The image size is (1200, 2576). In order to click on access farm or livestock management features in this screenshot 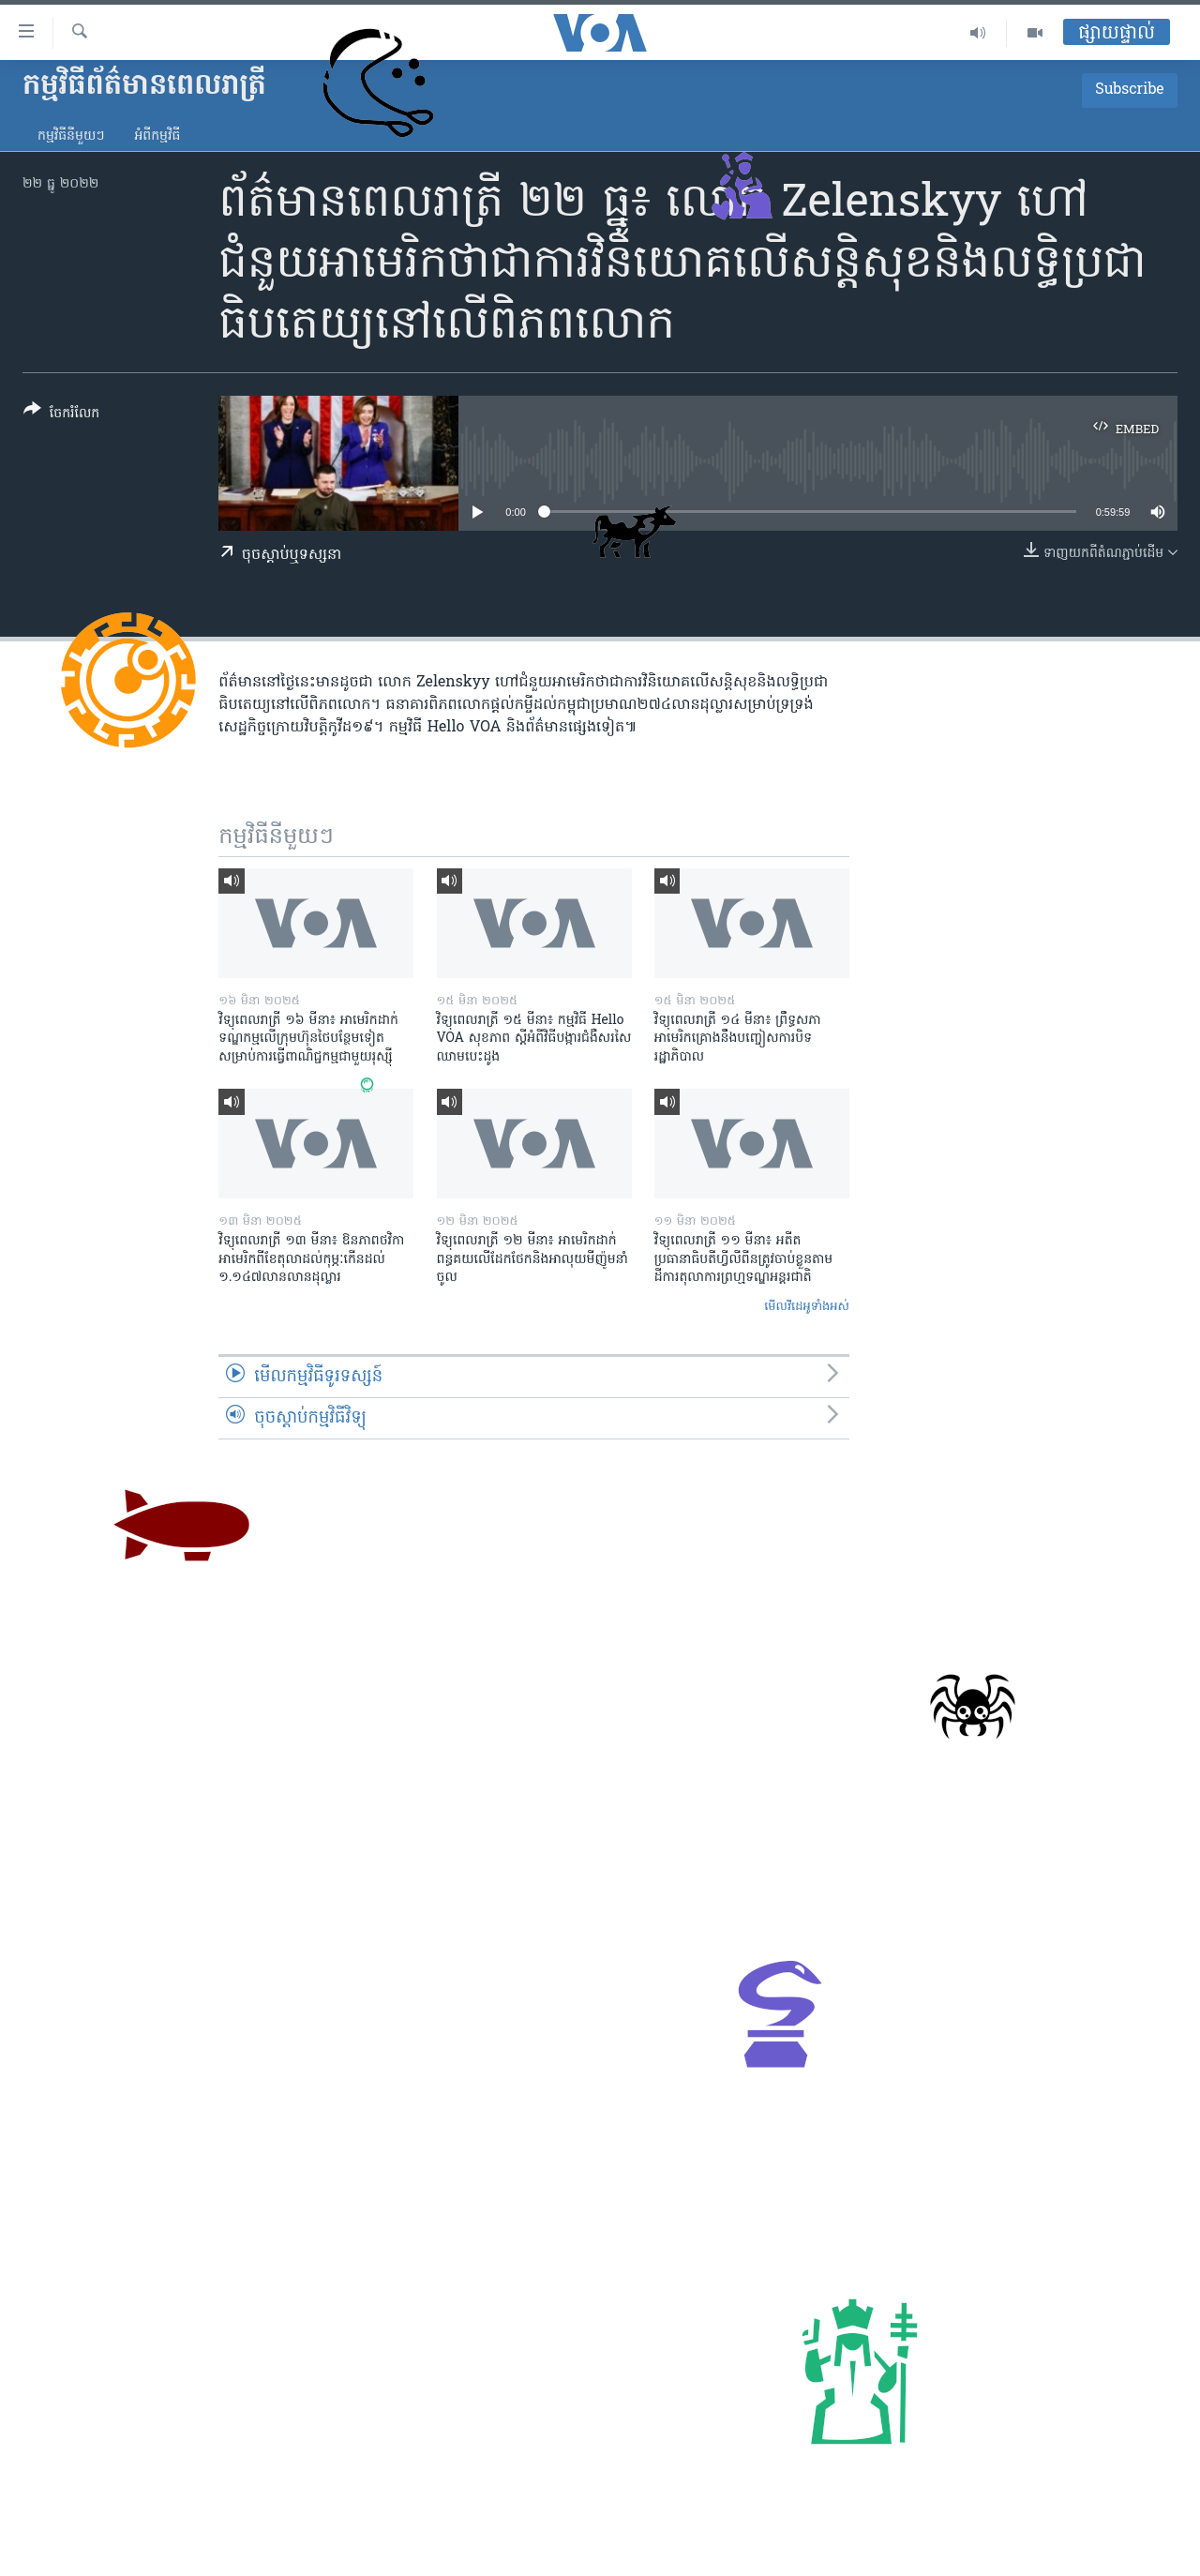, I will do `click(635, 532)`.